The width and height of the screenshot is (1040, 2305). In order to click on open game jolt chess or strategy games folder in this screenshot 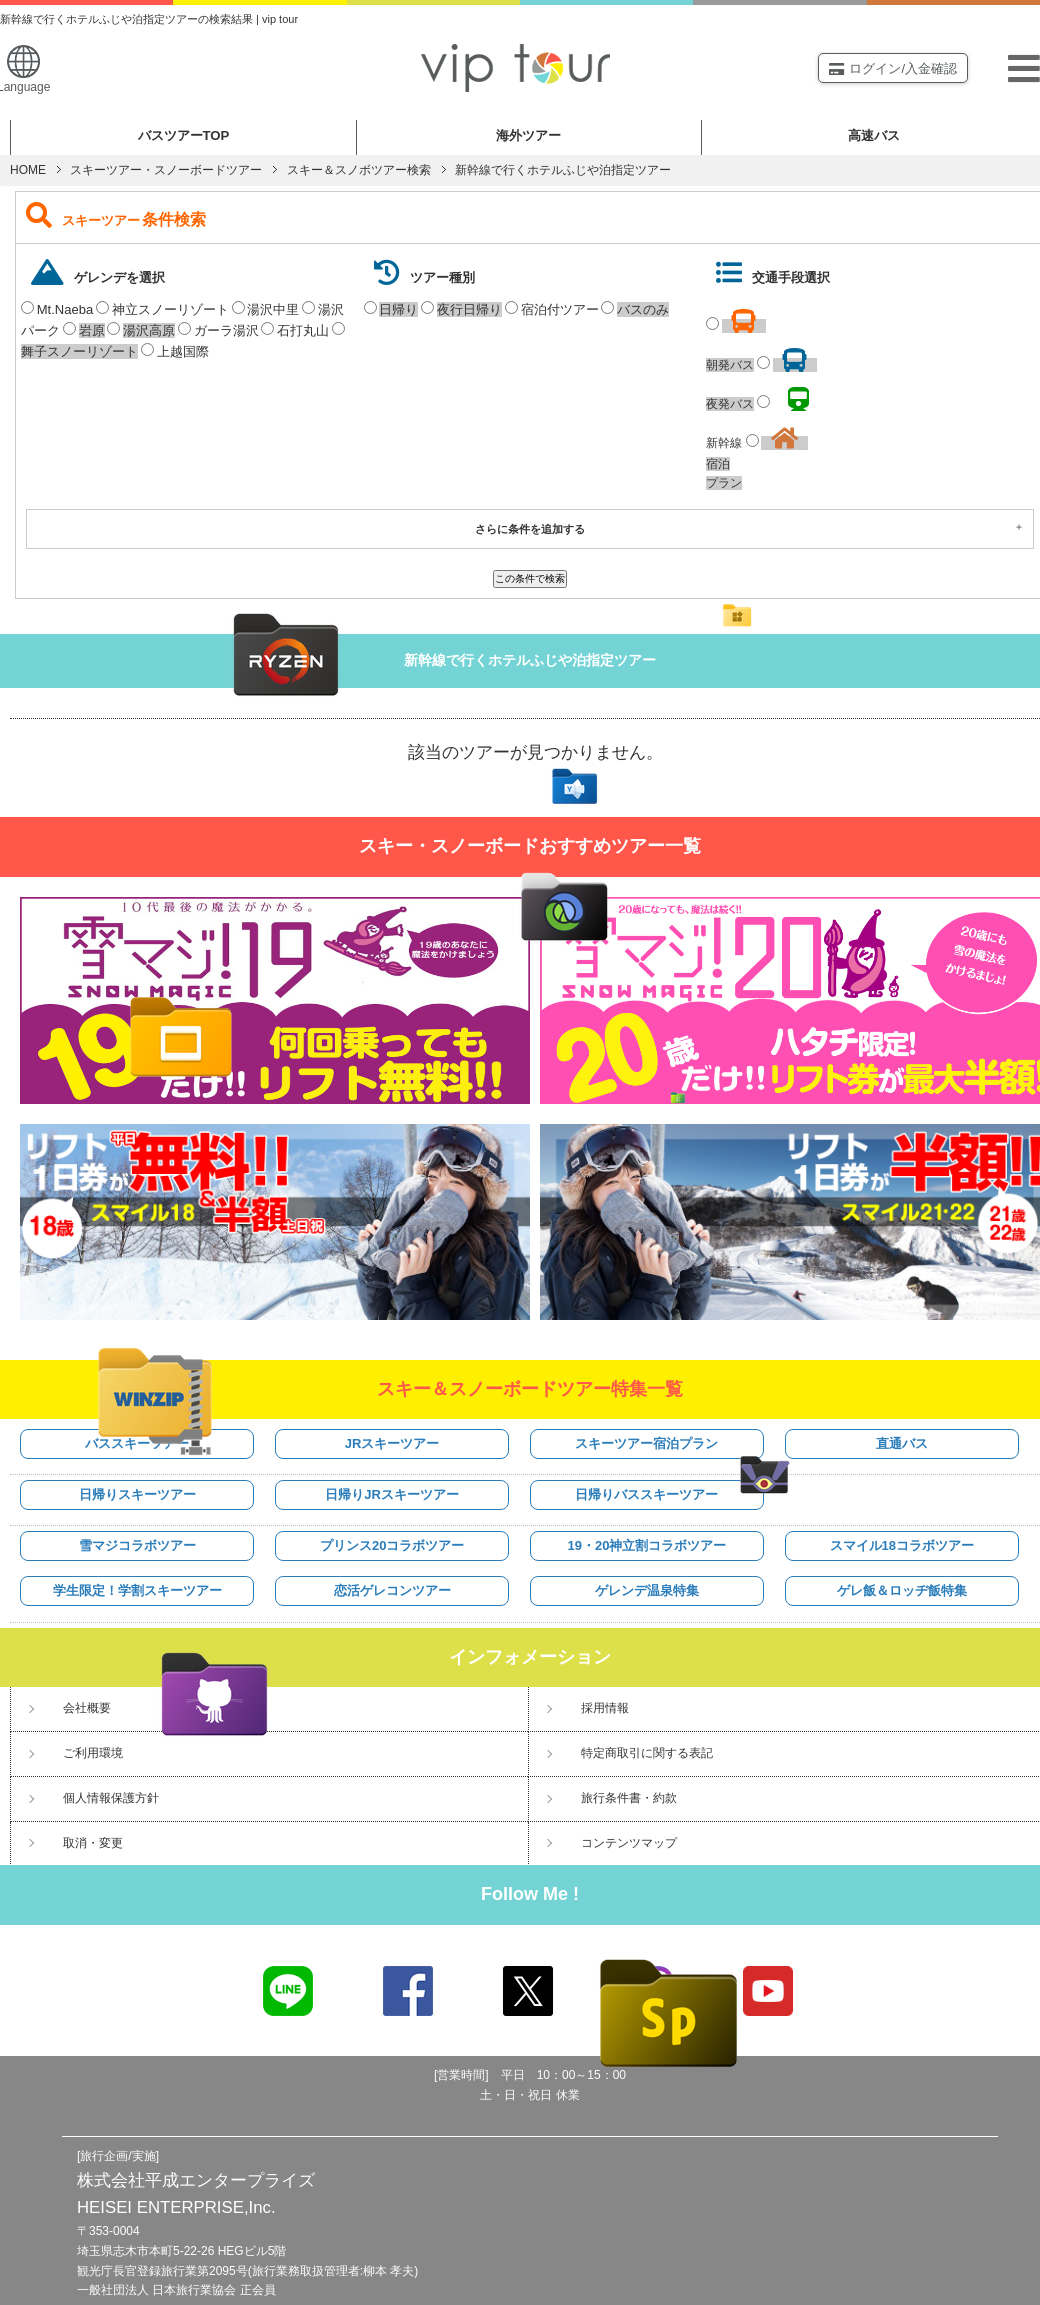, I will do `click(678, 1098)`.